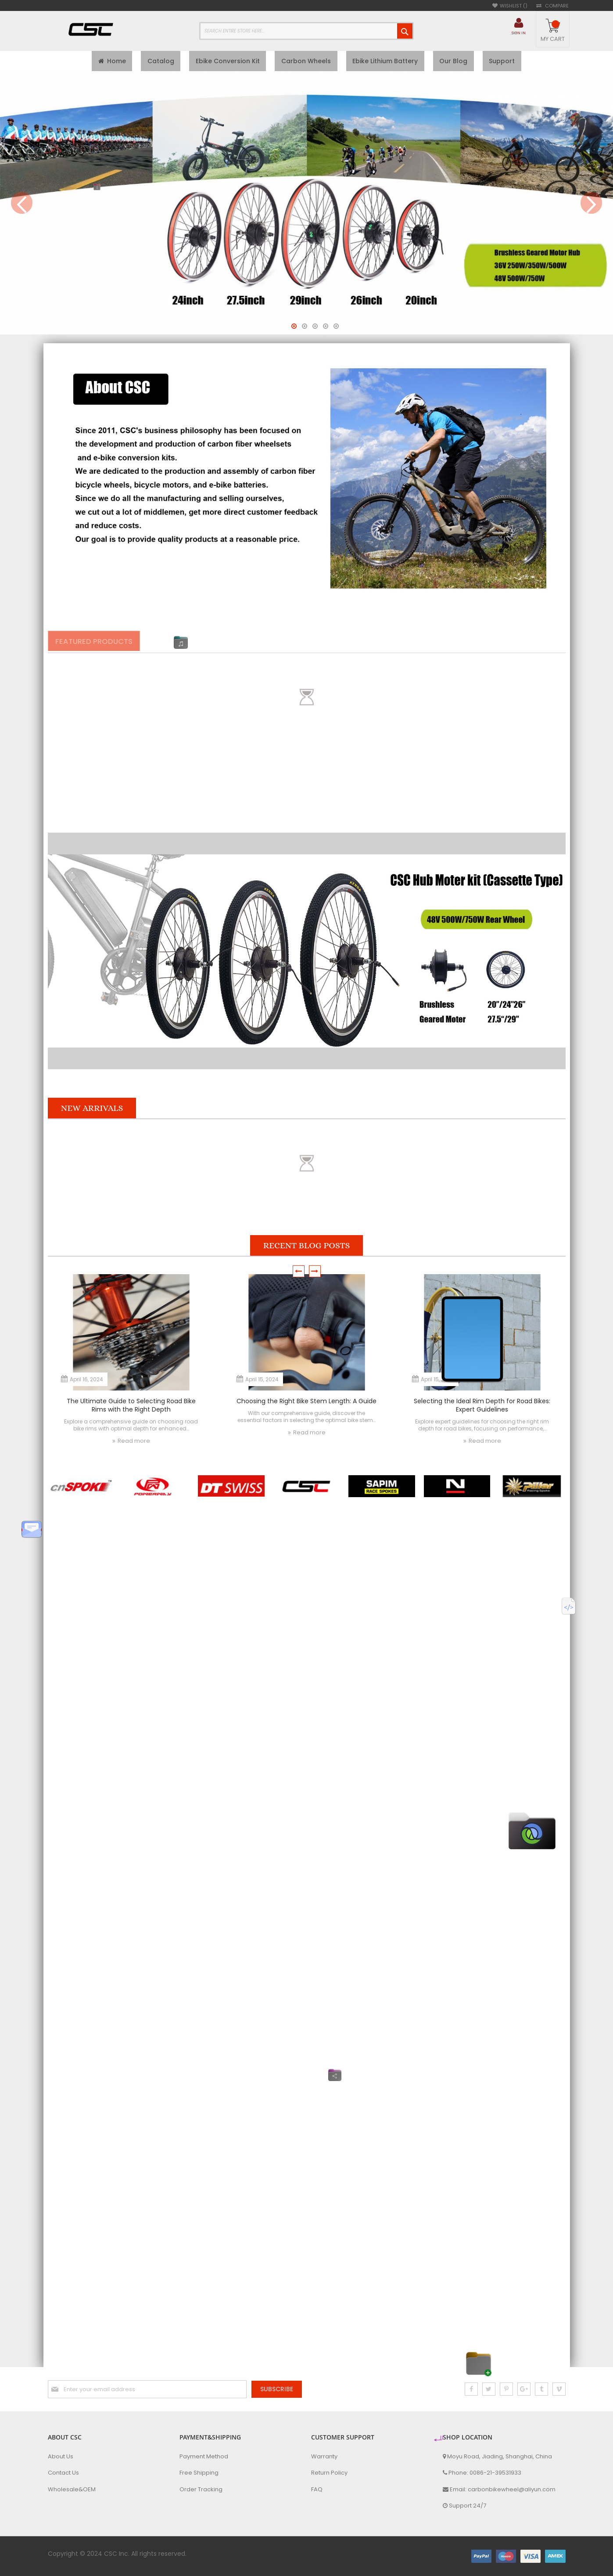 The width and height of the screenshot is (613, 2576). I want to click on iPad Pro device connected to your system, so click(472, 1340).